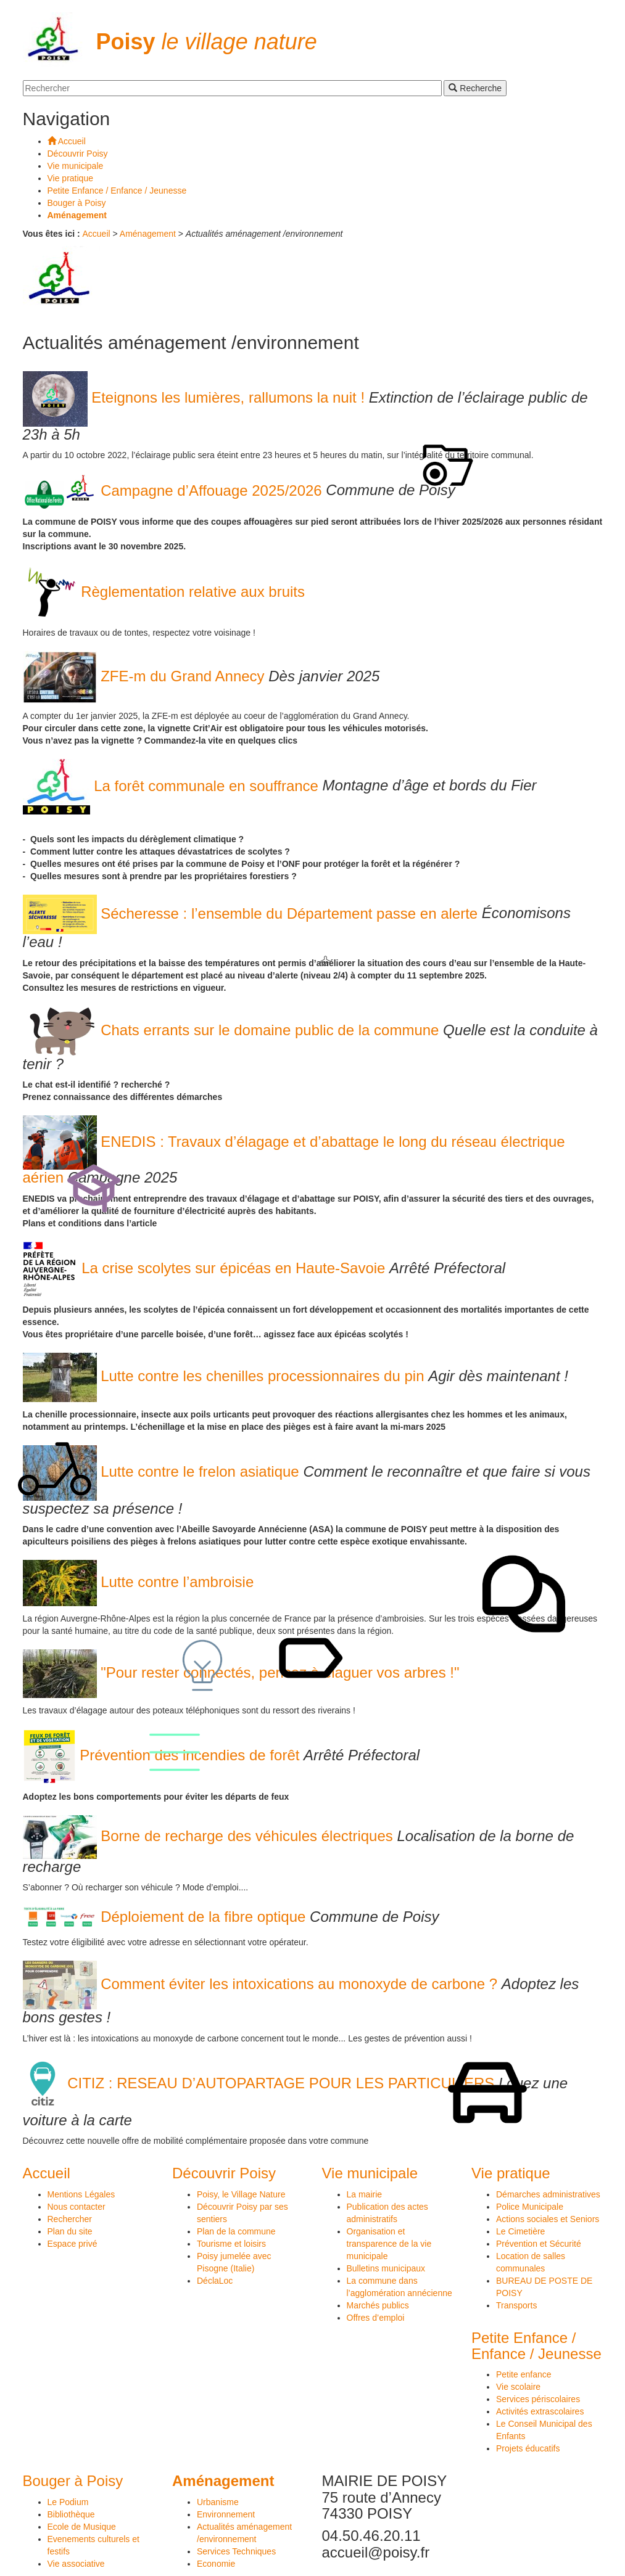 The image size is (625, 2576). I want to click on add a label or tag to an item, so click(309, 1658).